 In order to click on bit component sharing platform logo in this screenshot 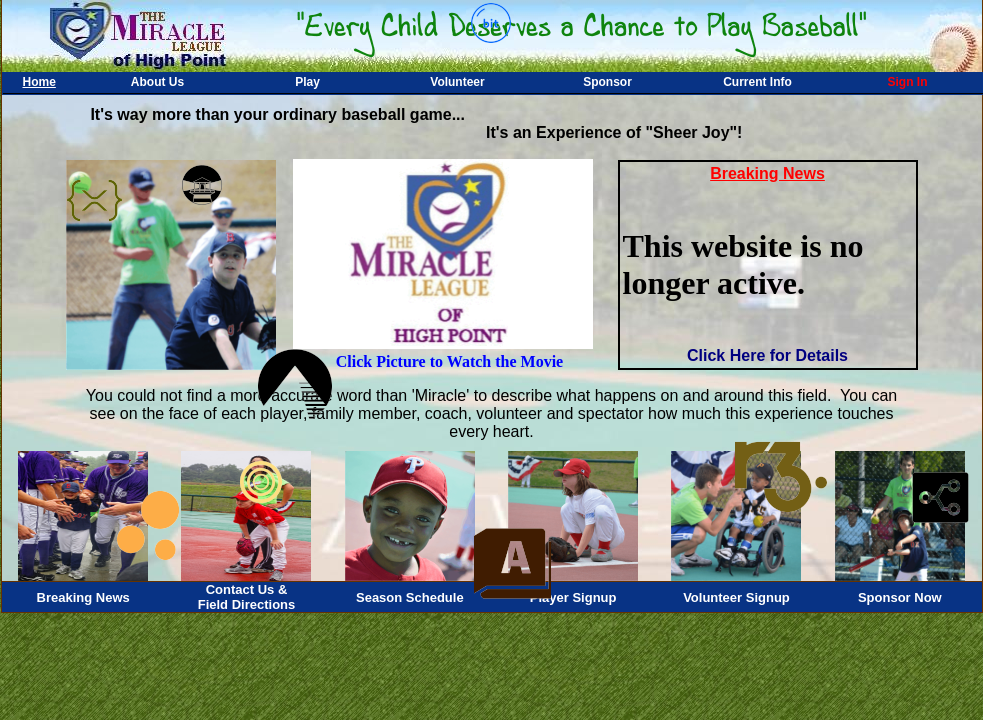, I will do `click(491, 23)`.